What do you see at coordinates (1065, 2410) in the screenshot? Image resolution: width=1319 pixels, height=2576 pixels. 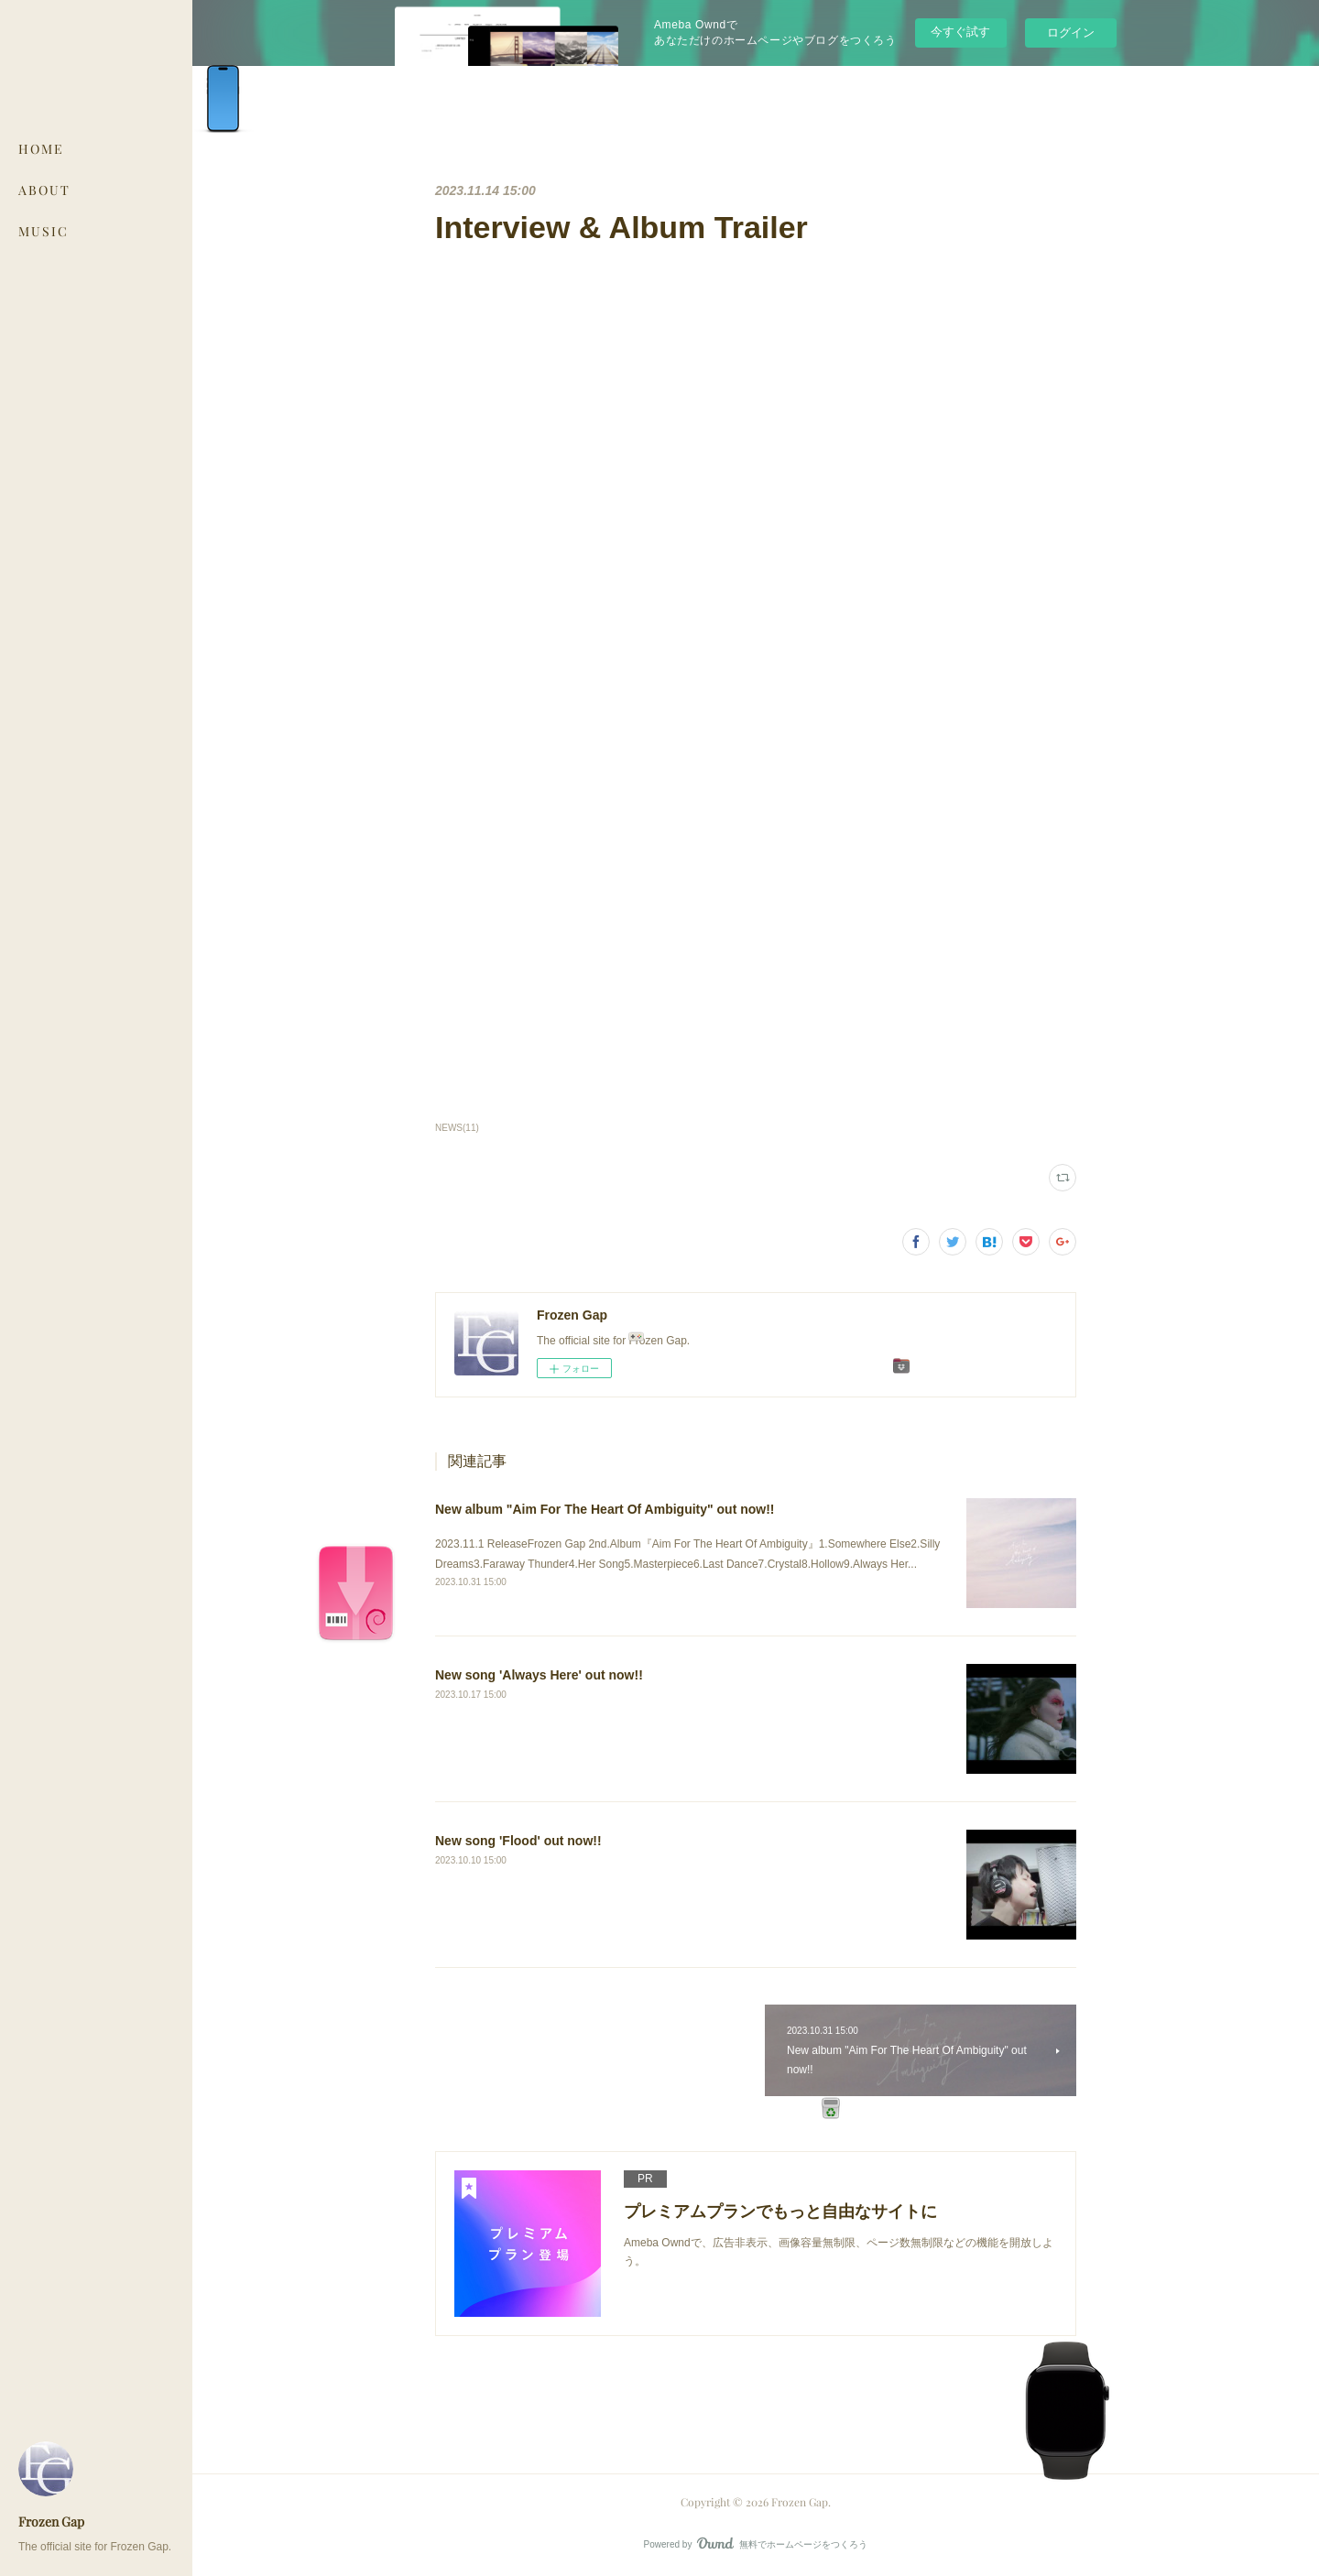 I see `apple watch series 10 device icon` at bounding box center [1065, 2410].